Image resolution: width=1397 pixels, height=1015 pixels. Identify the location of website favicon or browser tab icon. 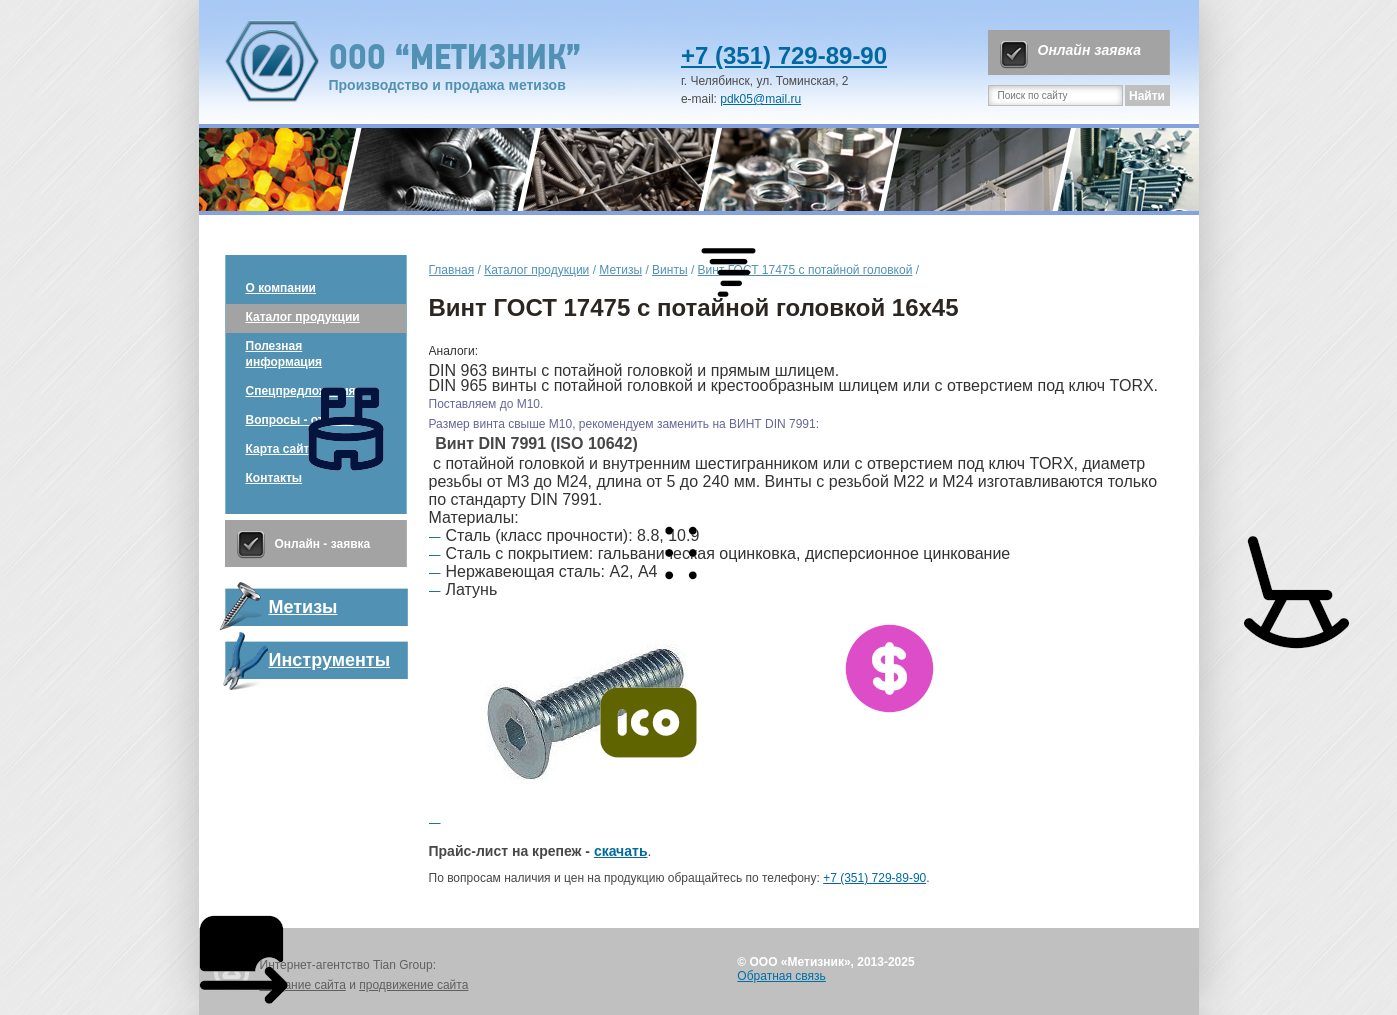
(648, 722).